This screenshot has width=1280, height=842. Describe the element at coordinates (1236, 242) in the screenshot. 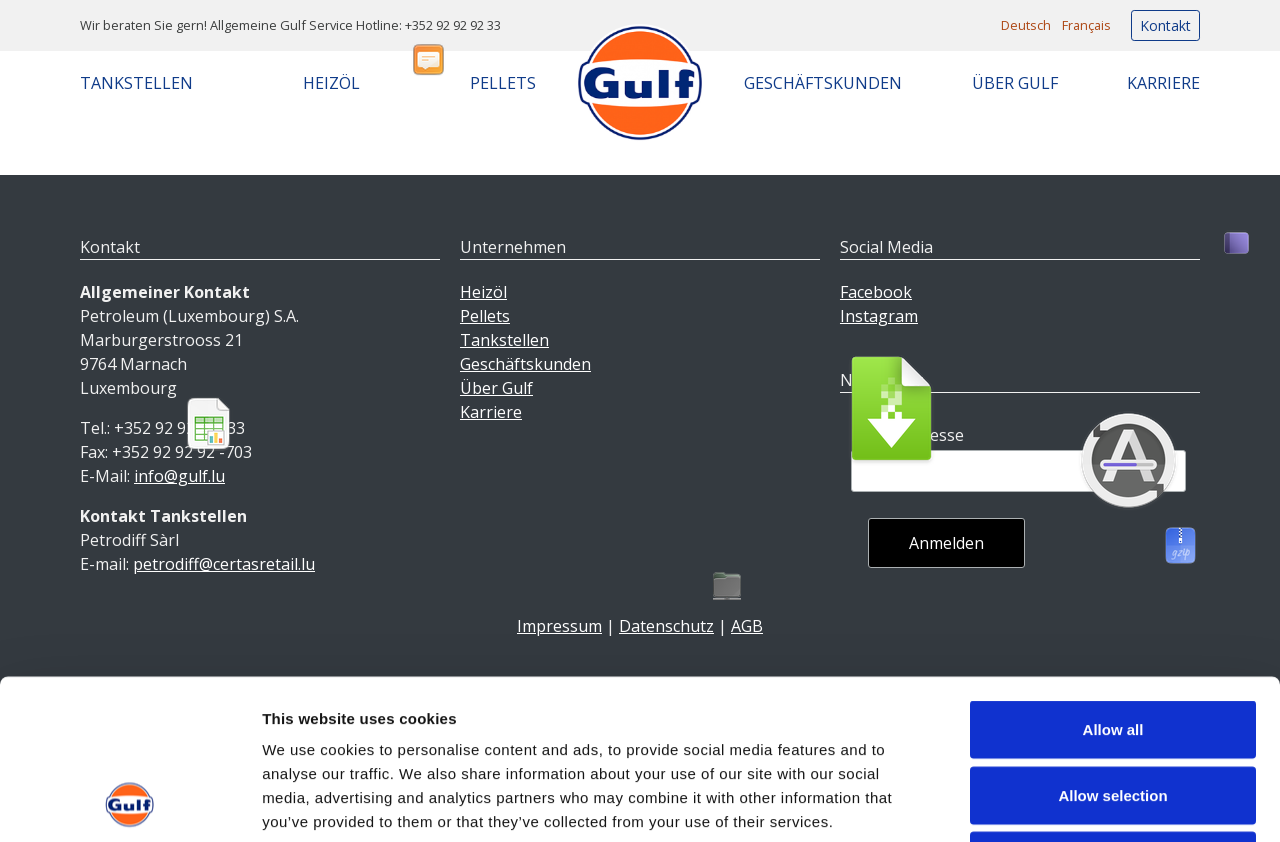

I see `access desktop folder` at that location.